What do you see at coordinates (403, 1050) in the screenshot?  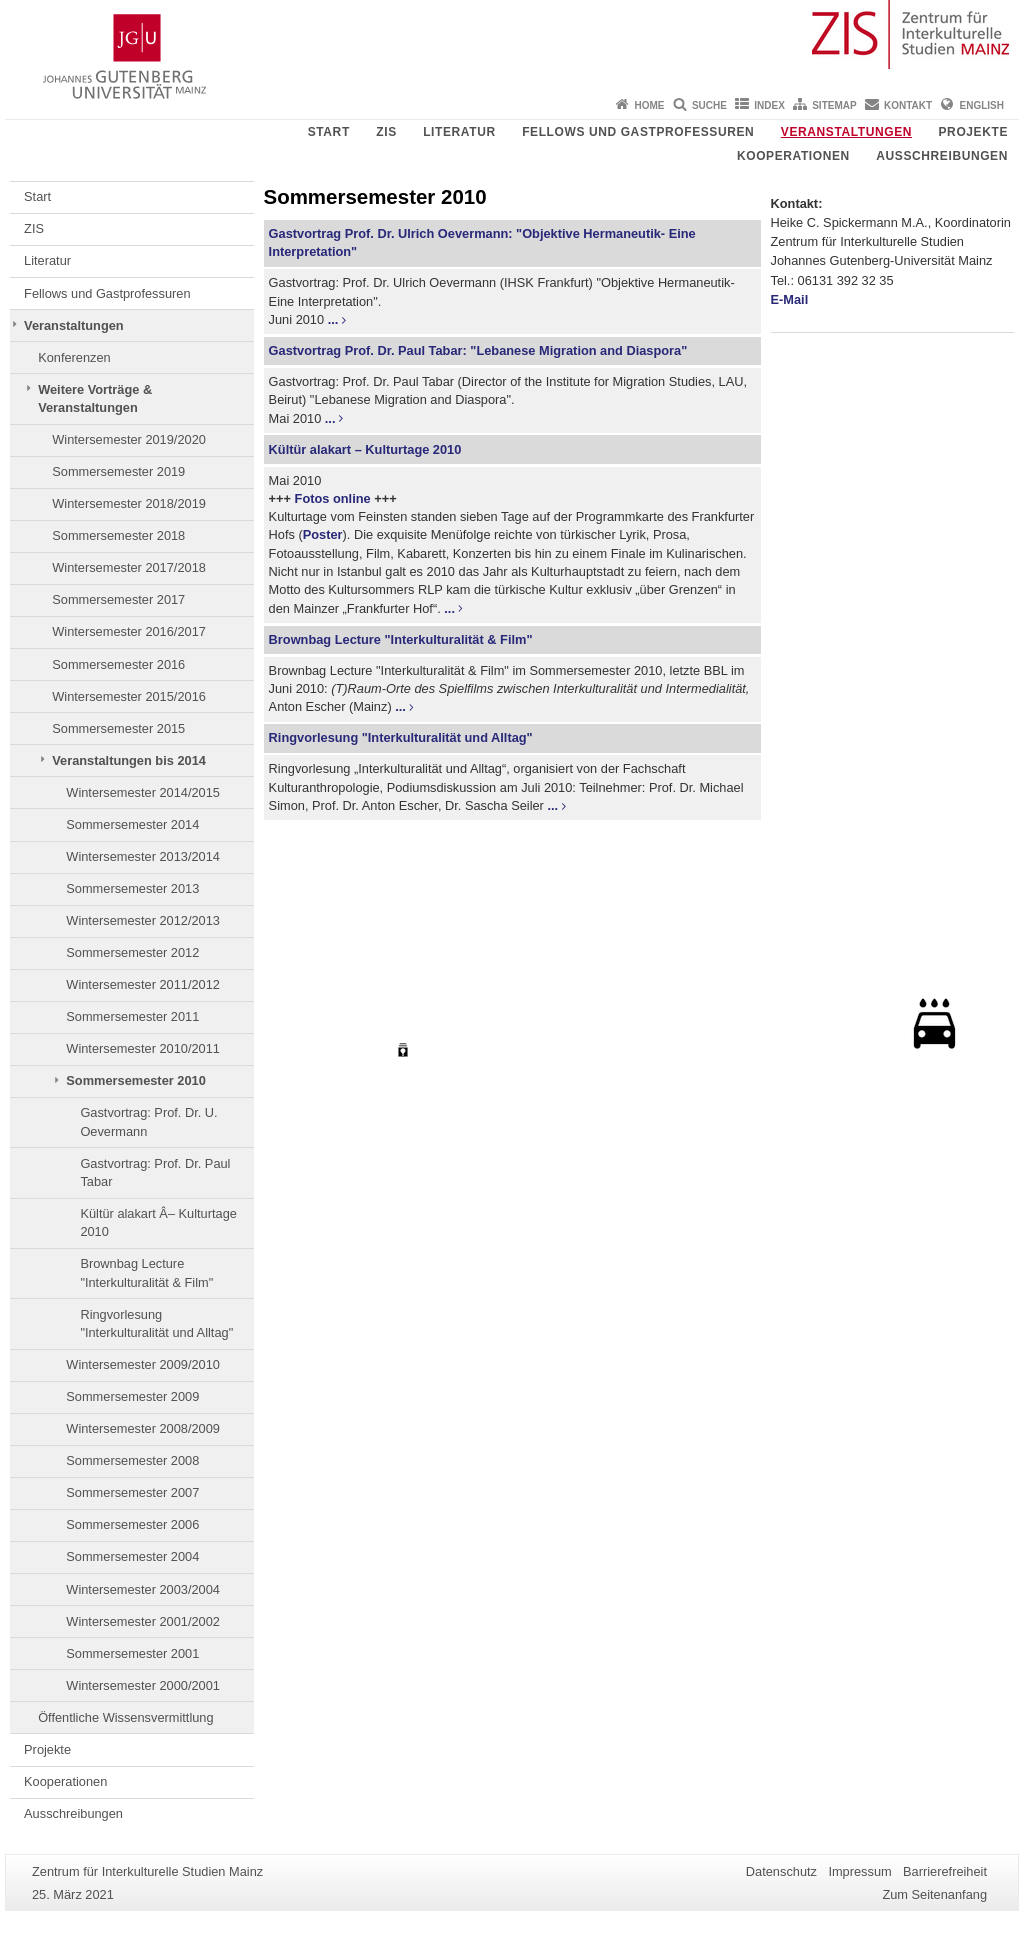 I see `run batch predictions or bulk AI processing` at bounding box center [403, 1050].